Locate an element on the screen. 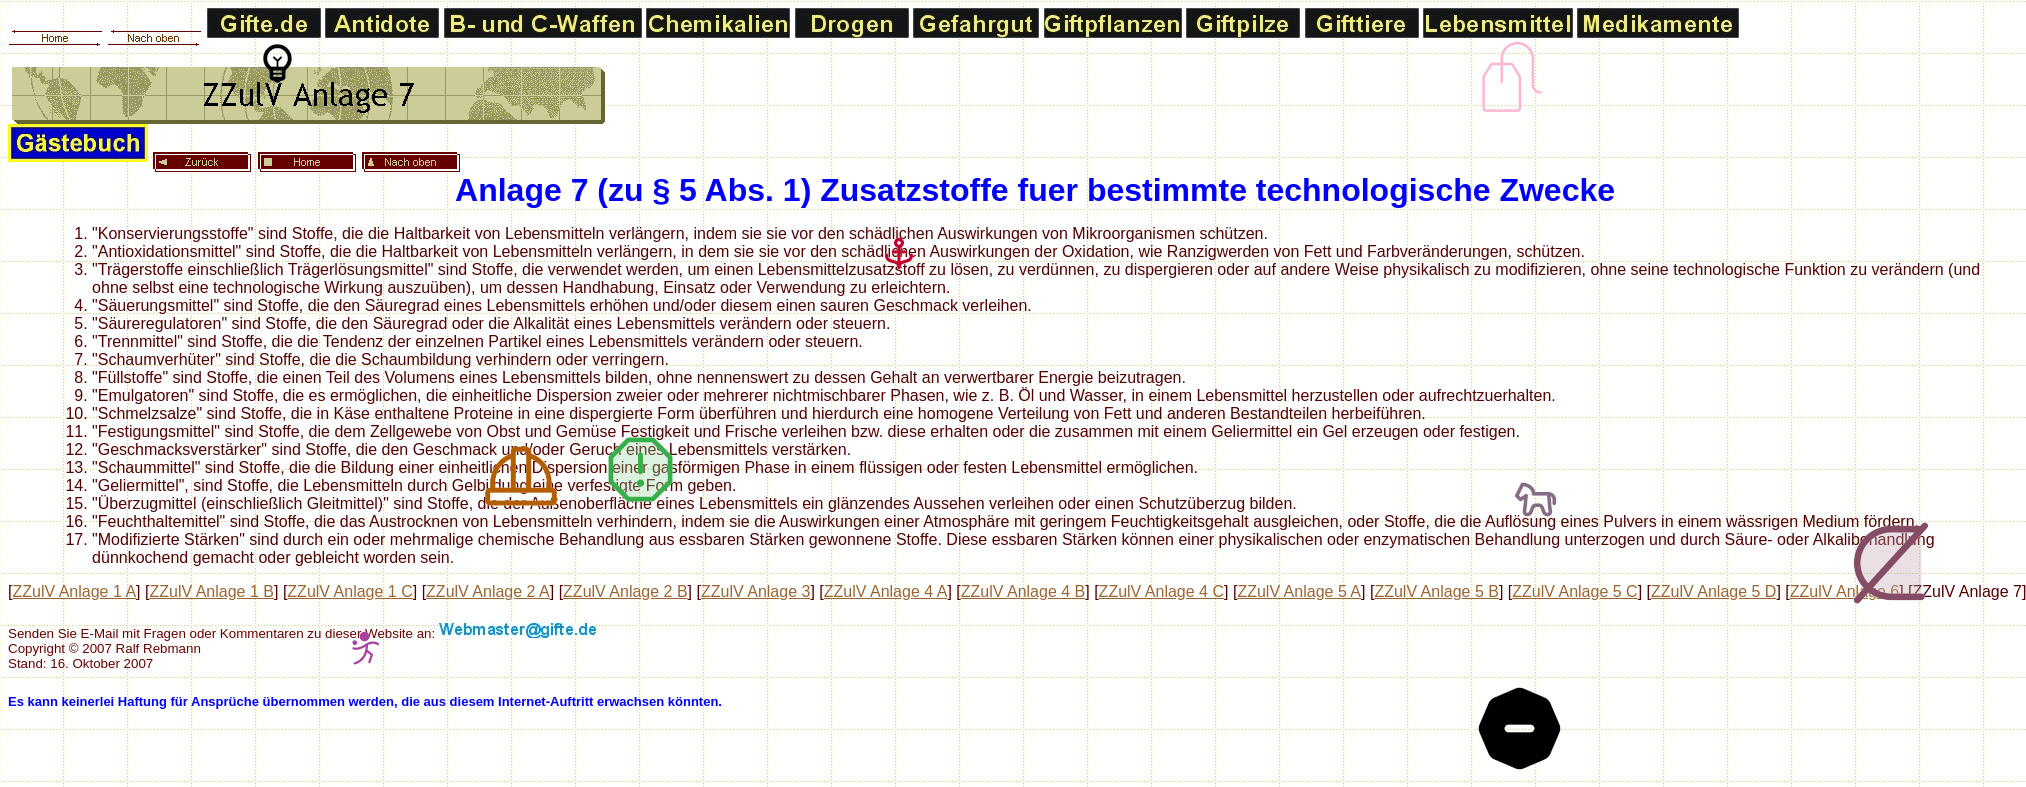  access equestrian or horseback riding features is located at coordinates (1535, 499).